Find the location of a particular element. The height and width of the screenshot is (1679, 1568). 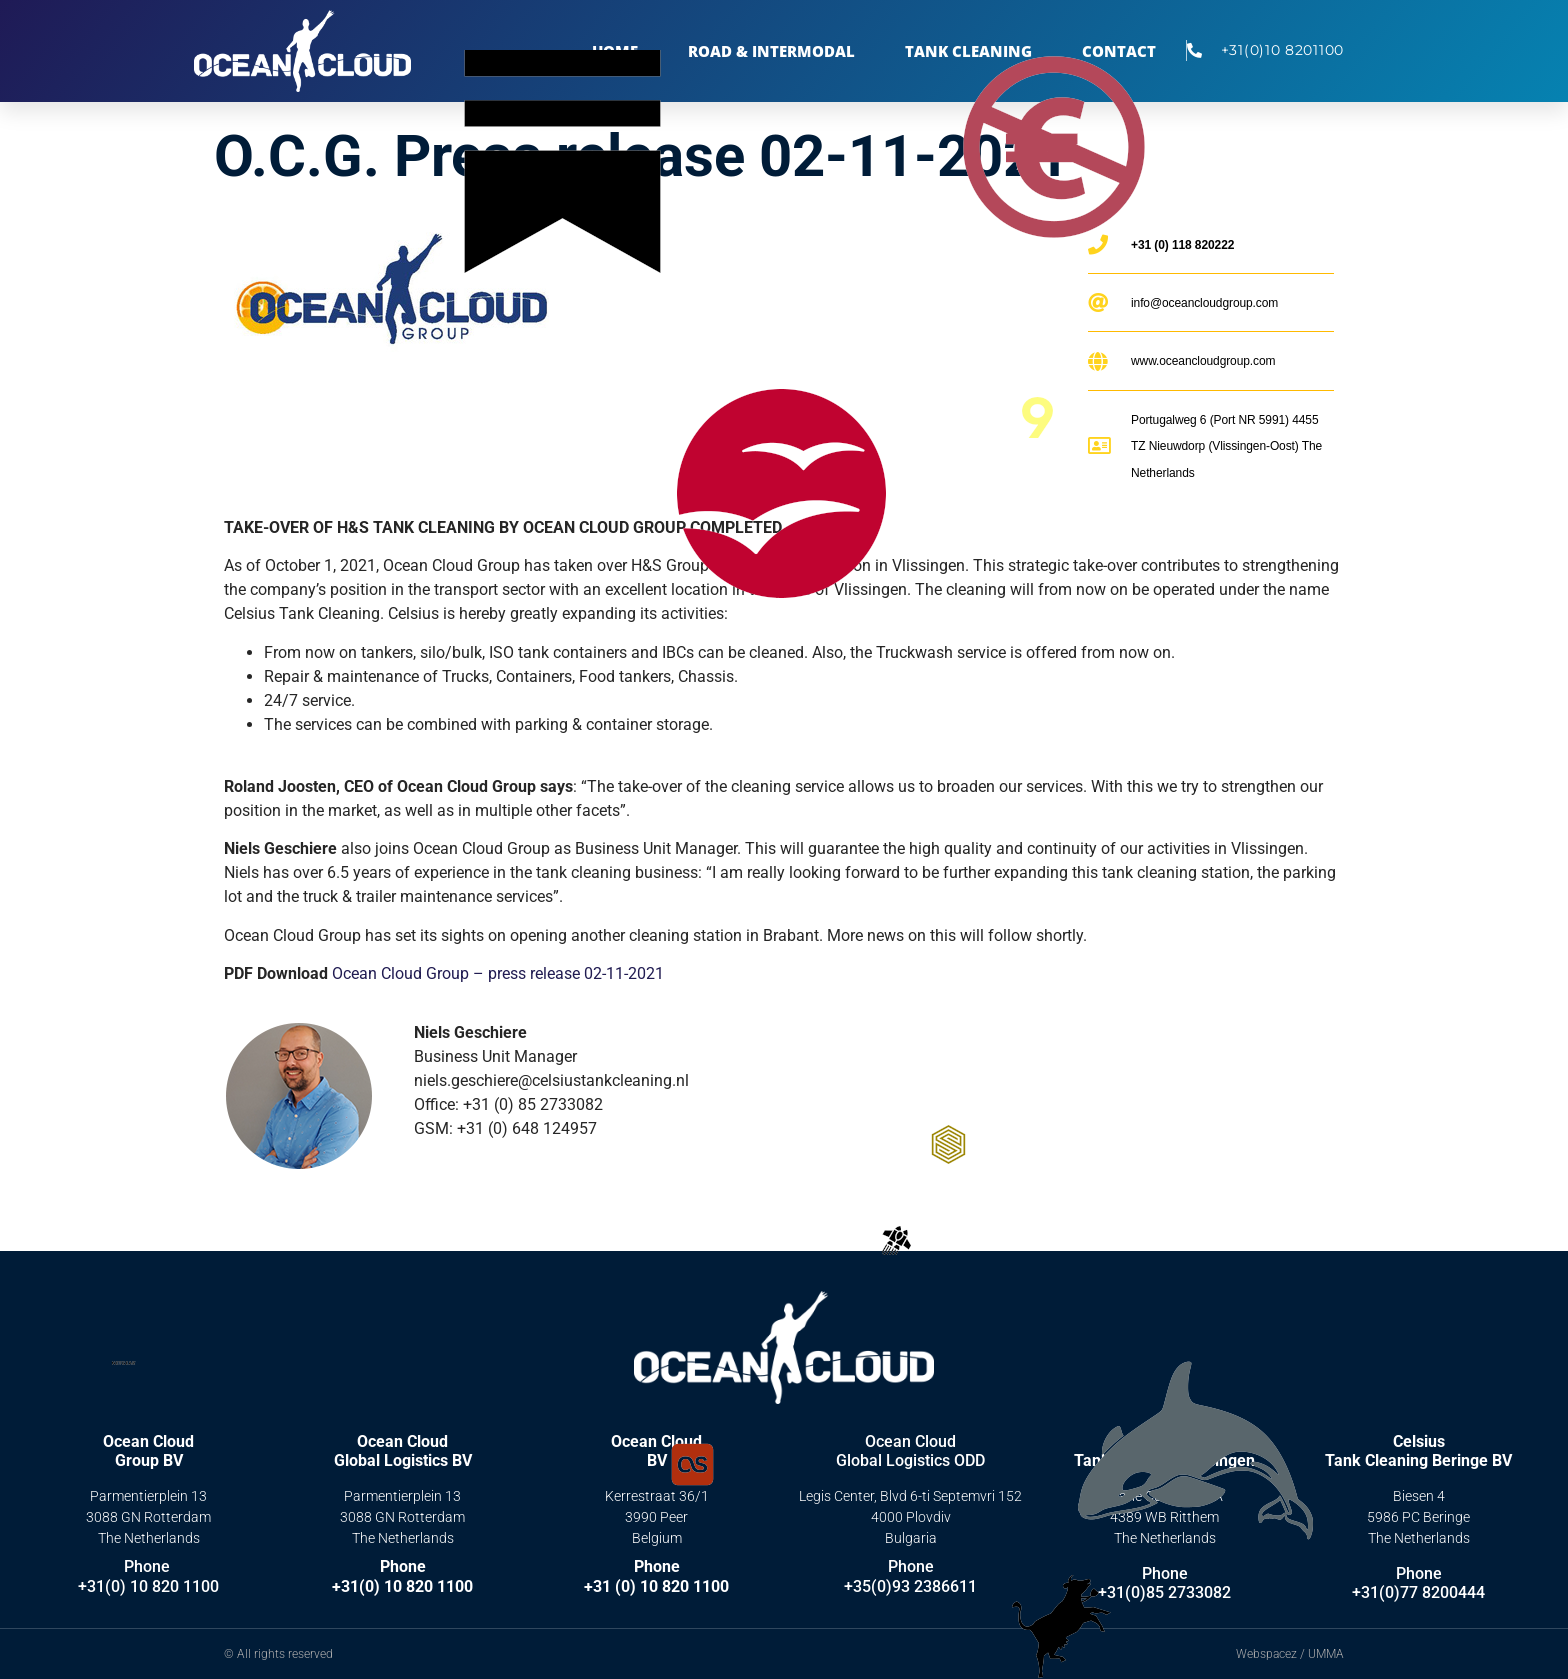

quad9 dns service logo is located at coordinates (1037, 417).